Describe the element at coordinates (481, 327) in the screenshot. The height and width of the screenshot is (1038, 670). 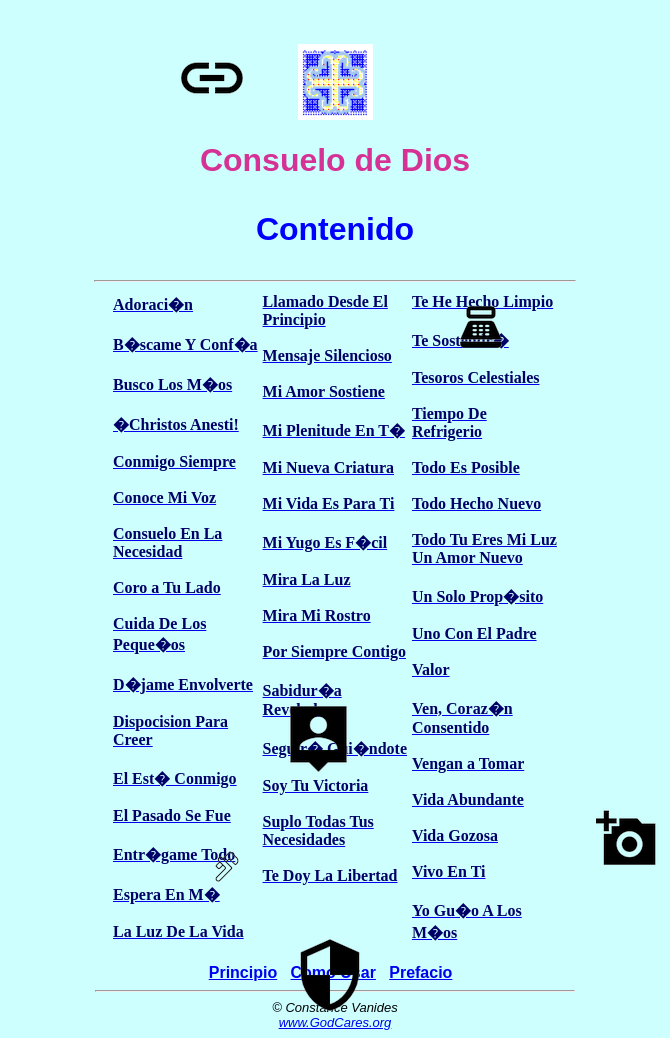
I see `access point of sale or checkout system` at that location.